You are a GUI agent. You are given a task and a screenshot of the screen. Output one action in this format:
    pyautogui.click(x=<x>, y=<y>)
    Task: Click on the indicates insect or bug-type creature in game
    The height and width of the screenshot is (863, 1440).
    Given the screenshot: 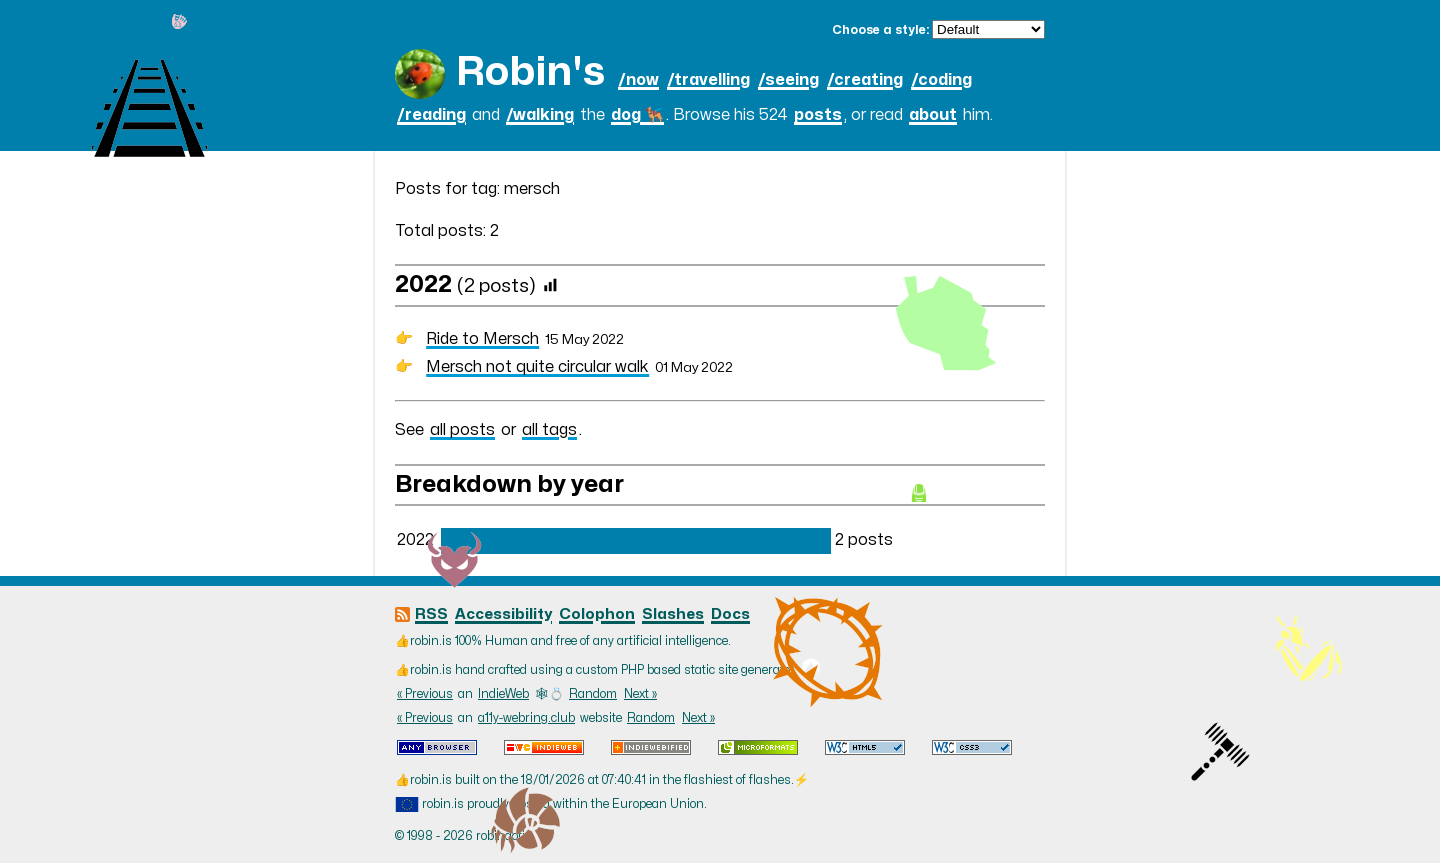 What is the action you would take?
    pyautogui.click(x=1309, y=649)
    